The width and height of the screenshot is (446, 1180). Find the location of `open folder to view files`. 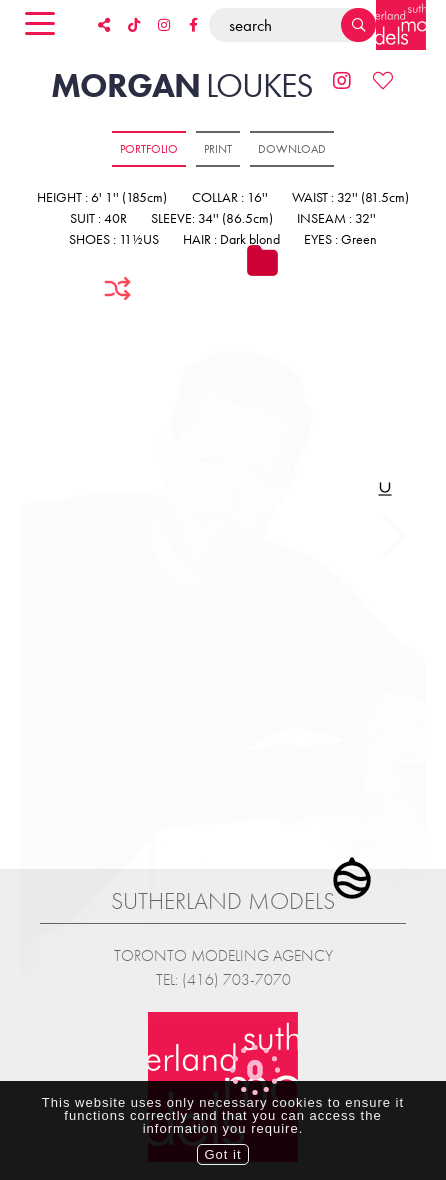

open folder to view files is located at coordinates (262, 260).